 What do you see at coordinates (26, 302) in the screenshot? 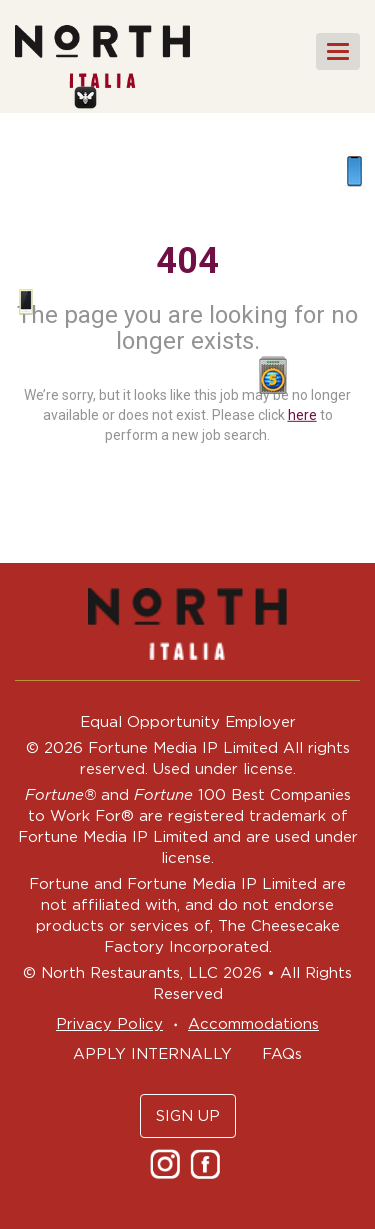
I see `indicates a connected iPod nano device` at bounding box center [26, 302].